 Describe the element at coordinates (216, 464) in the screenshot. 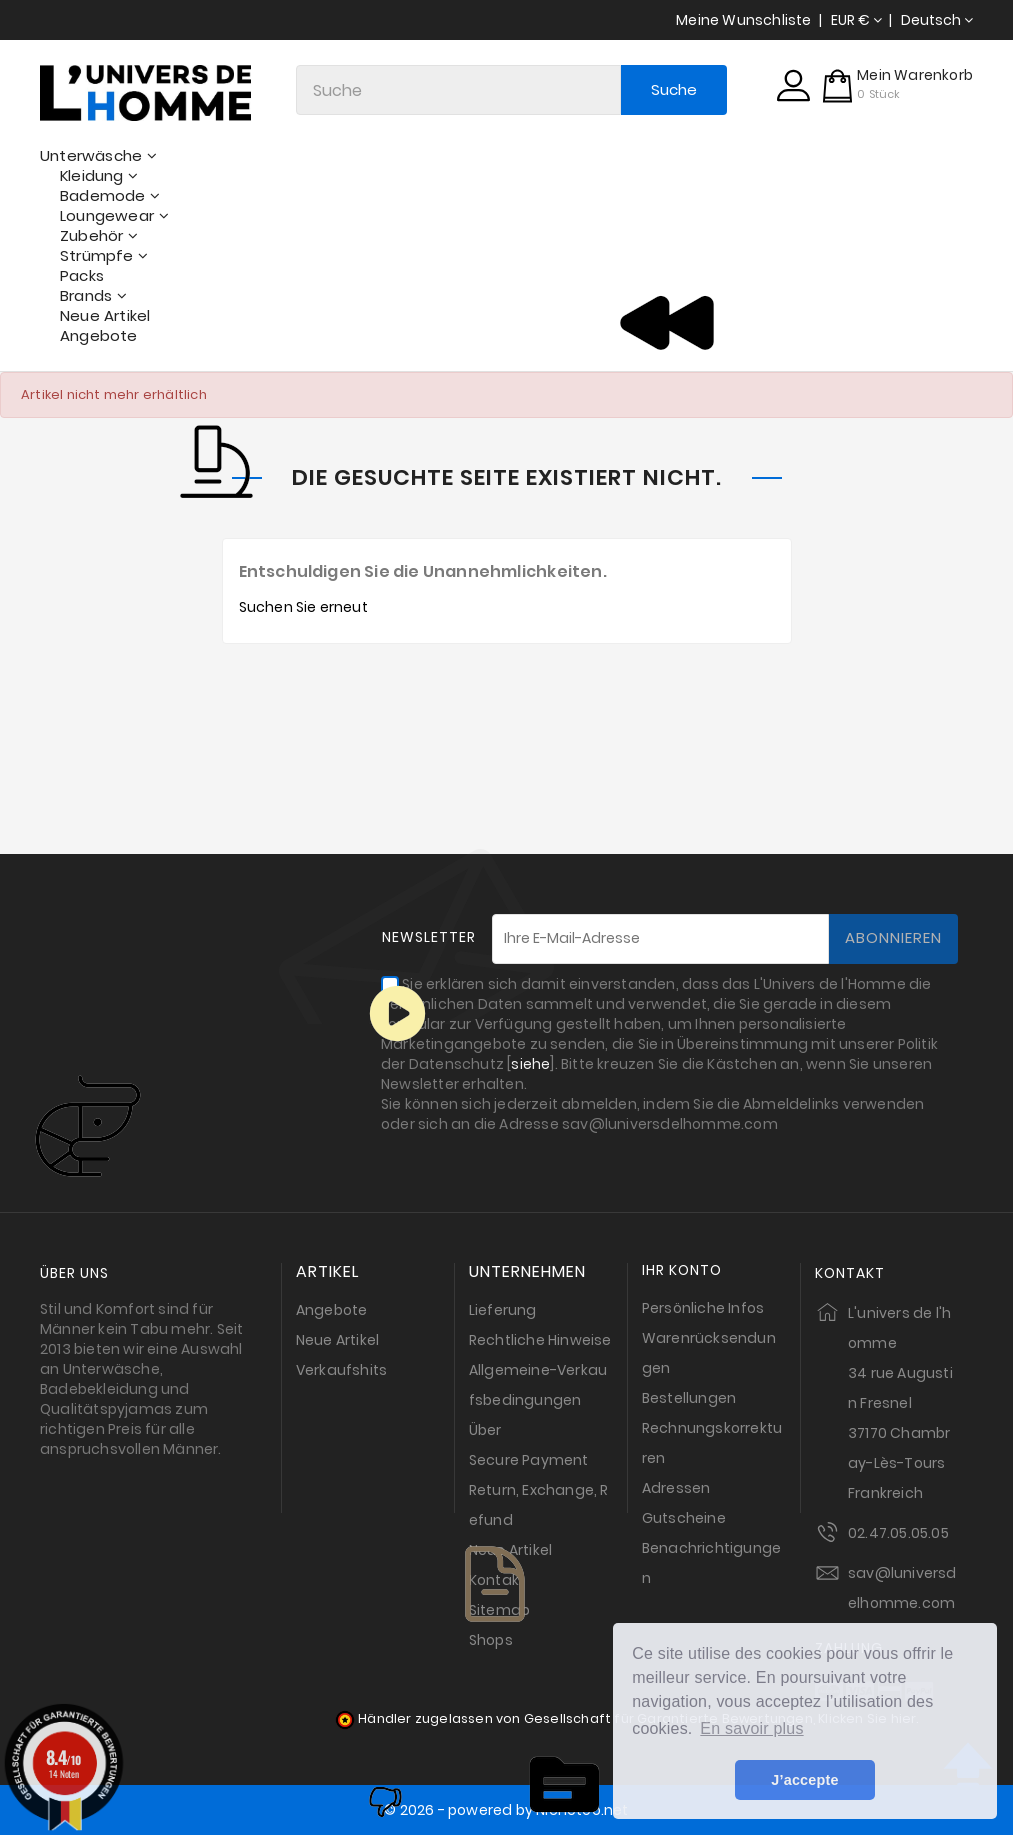

I see `access scientific or research tools` at that location.